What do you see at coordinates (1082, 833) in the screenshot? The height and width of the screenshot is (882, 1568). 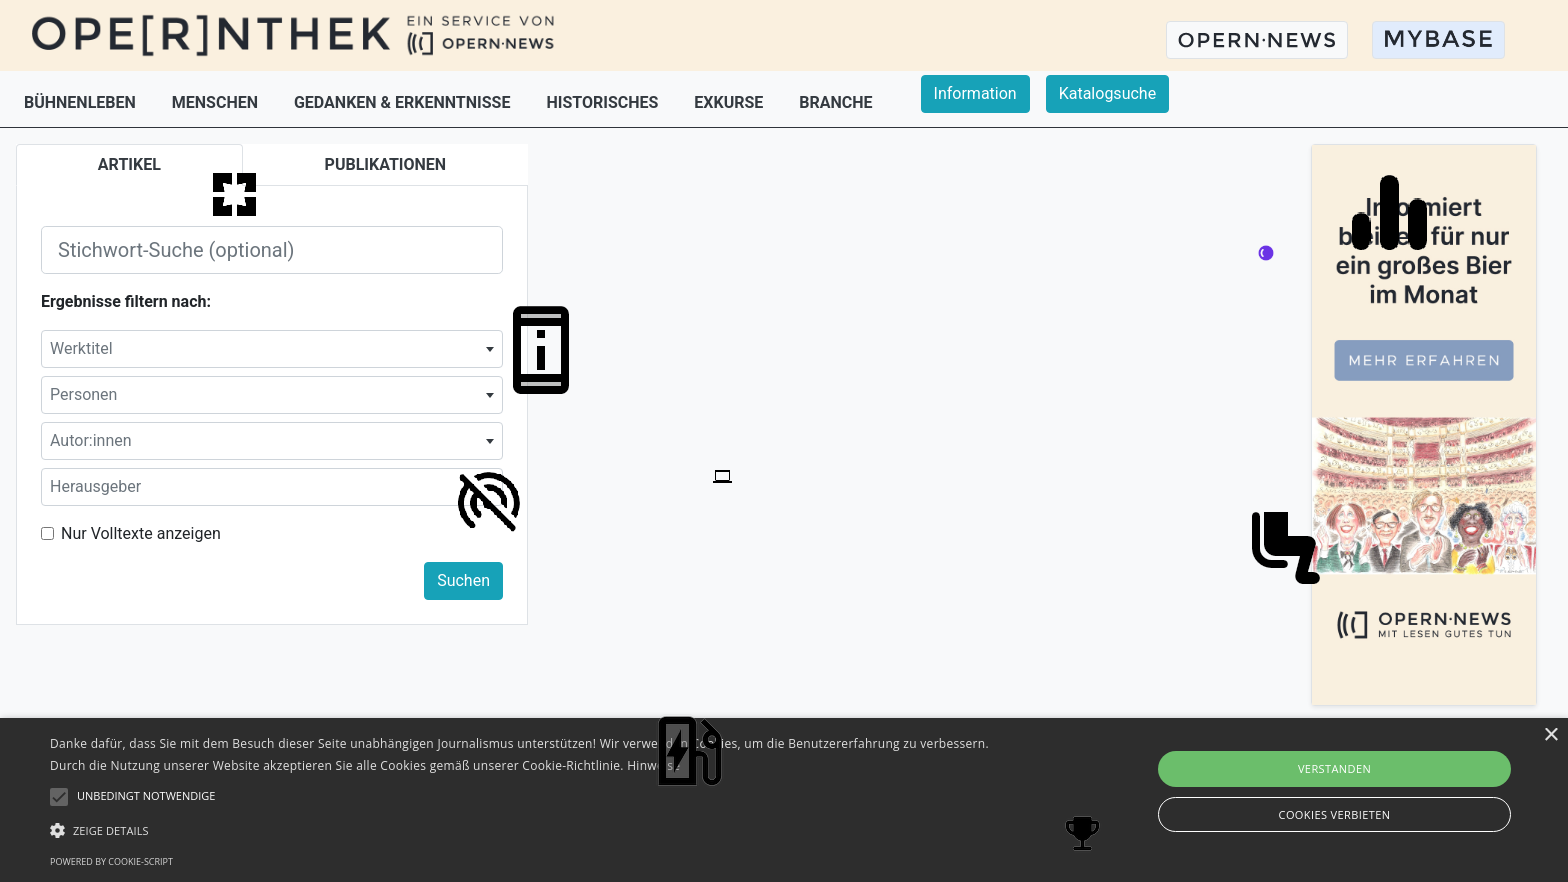 I see `view achievements or awards` at bounding box center [1082, 833].